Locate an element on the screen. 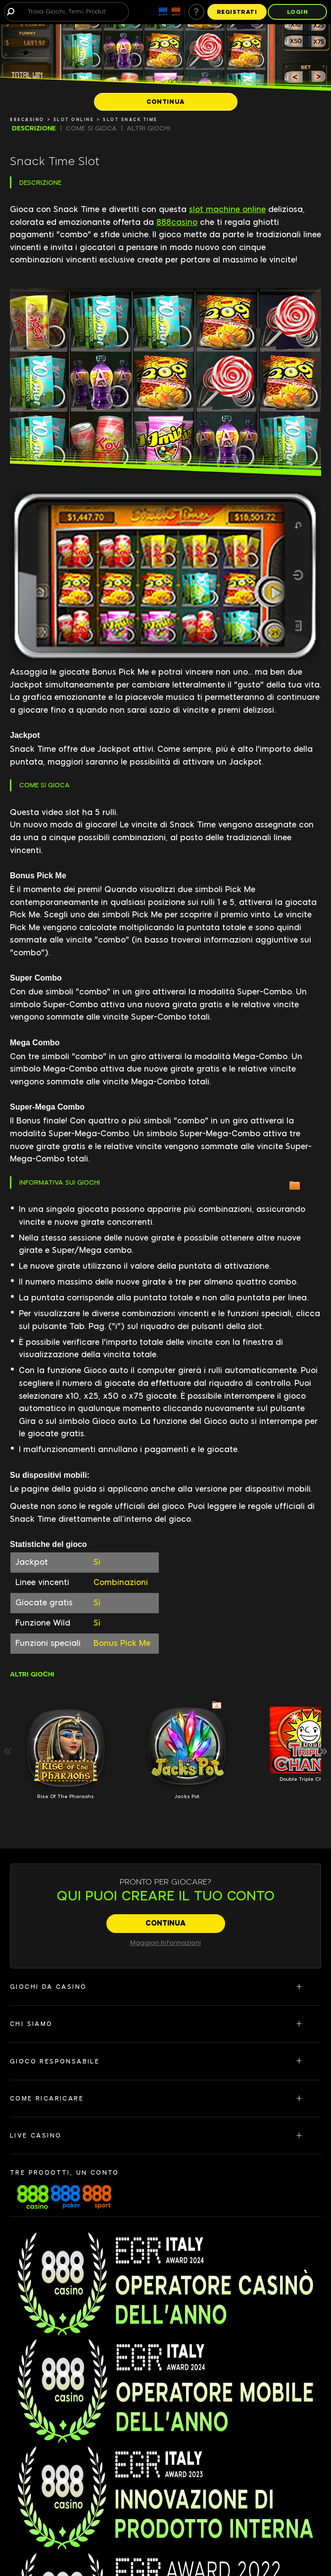 Image resolution: width=331 pixels, height=2576 pixels. access the root directory is located at coordinates (294, 1185).